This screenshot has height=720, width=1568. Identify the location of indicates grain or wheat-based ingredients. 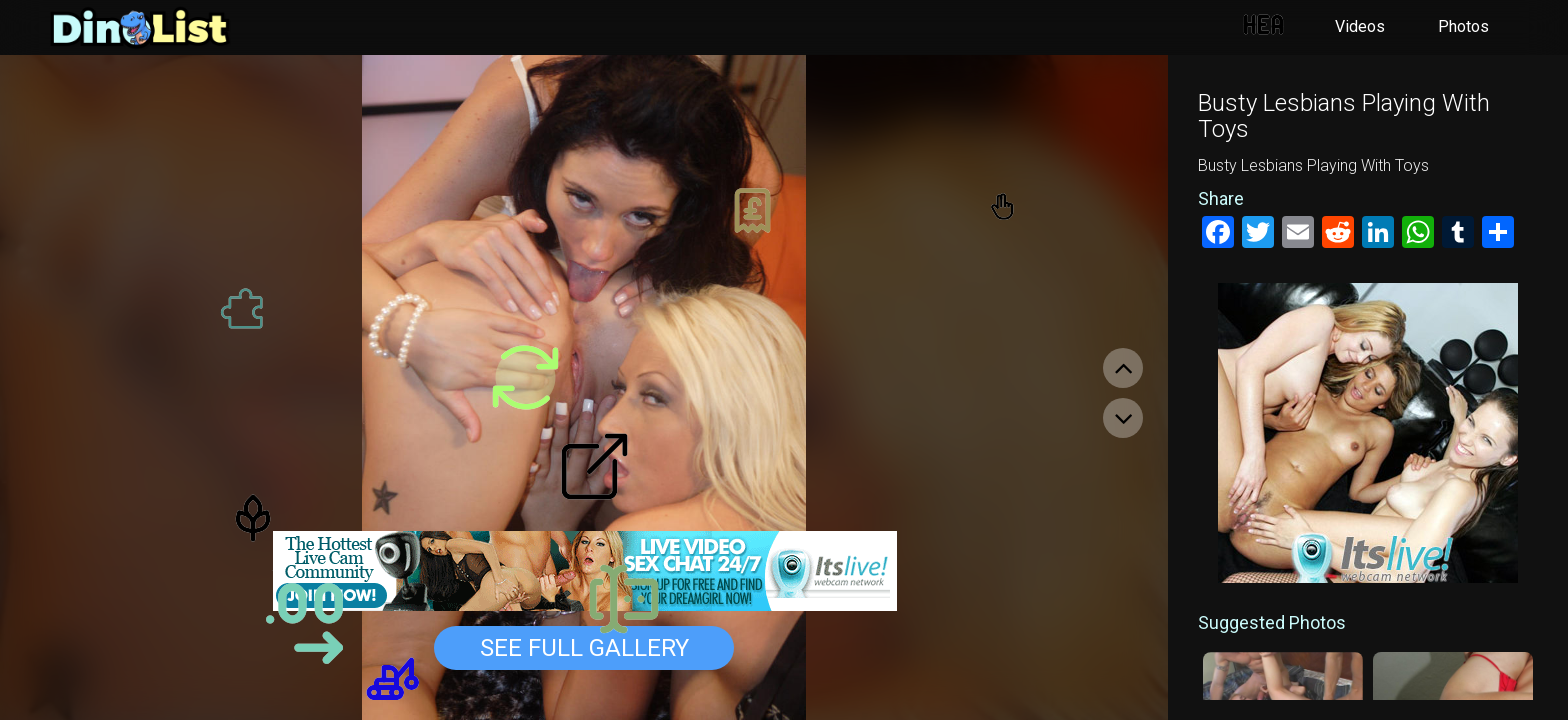
(253, 518).